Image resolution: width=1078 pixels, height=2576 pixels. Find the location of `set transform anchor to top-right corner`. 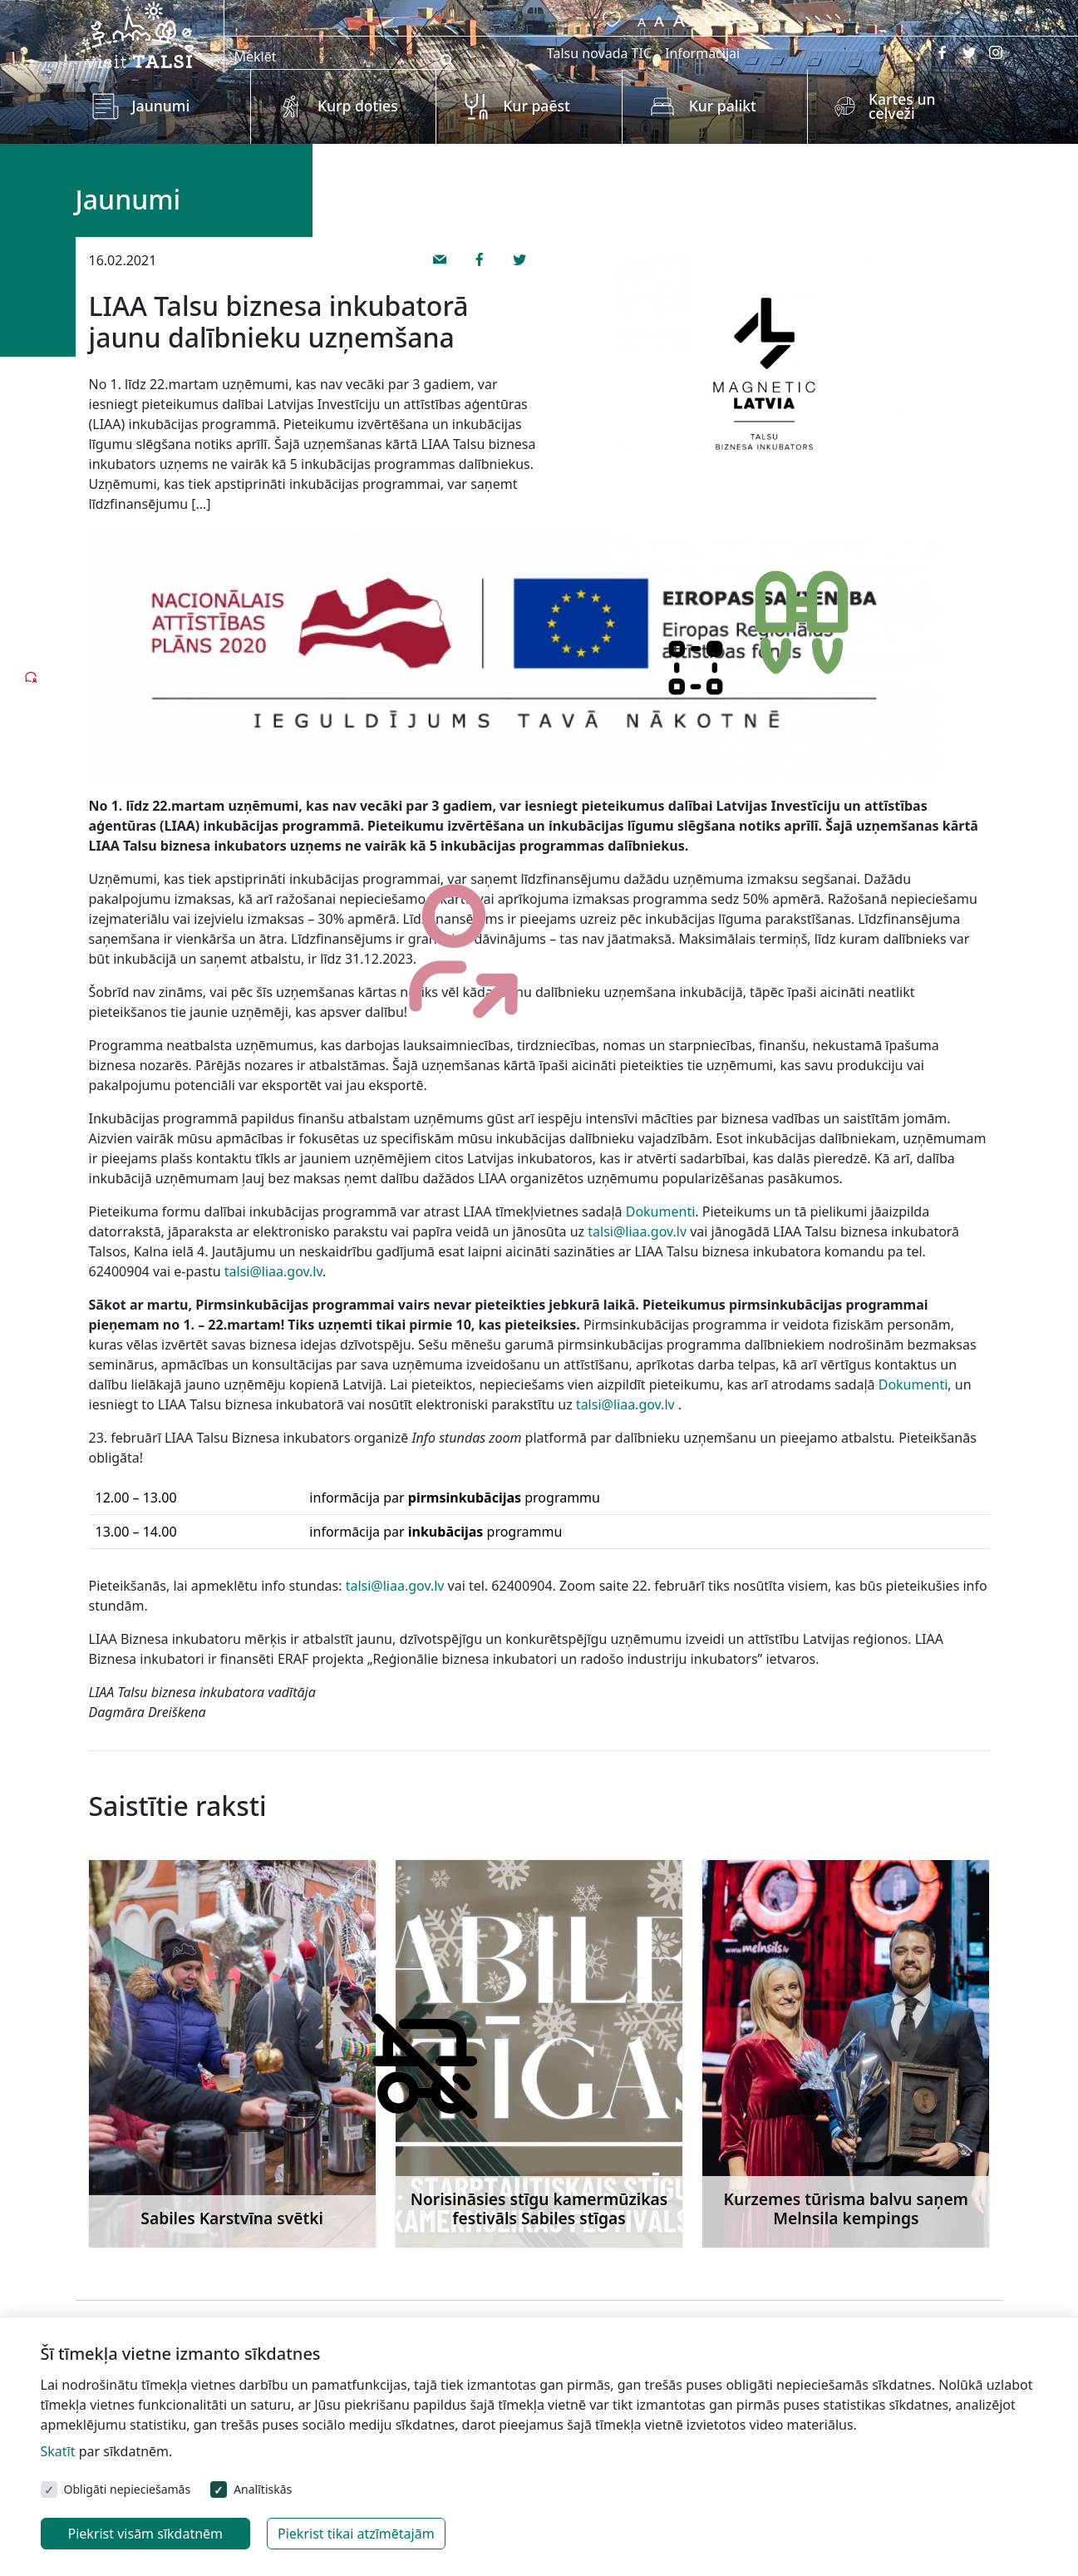

set transform anchor to top-right corner is located at coordinates (696, 668).